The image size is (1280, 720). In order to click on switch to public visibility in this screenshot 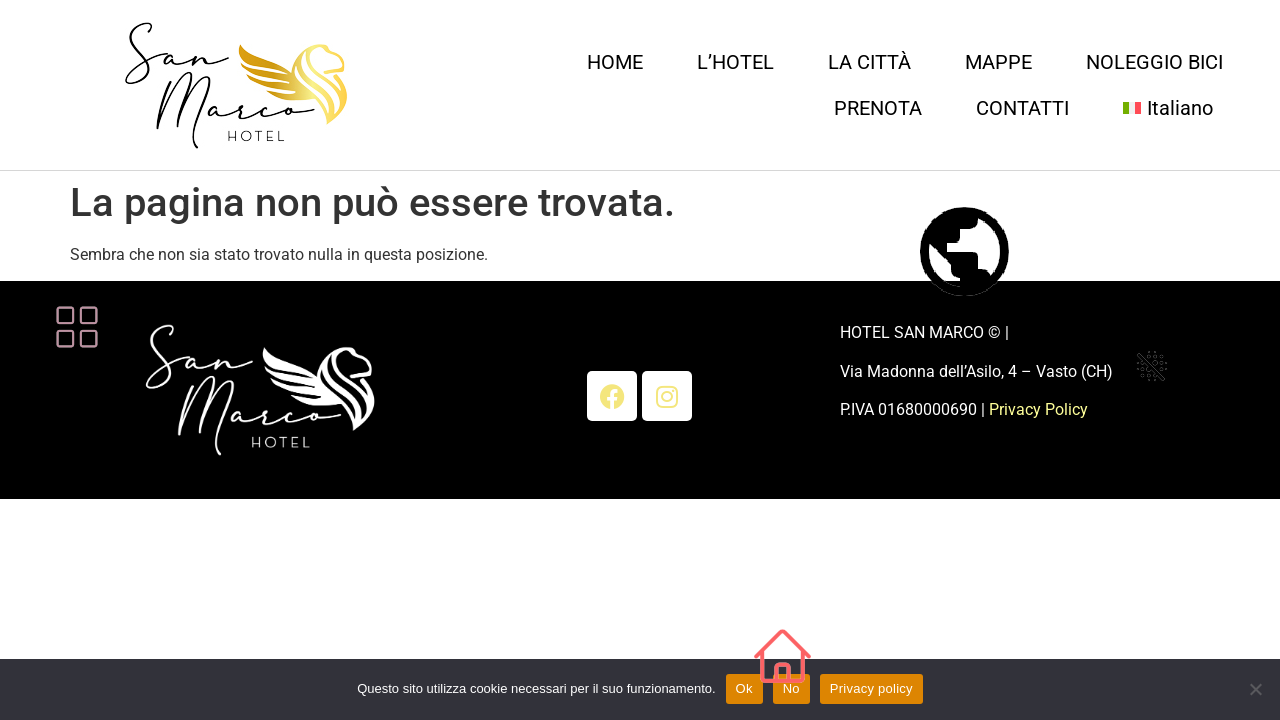, I will do `click(964, 251)`.